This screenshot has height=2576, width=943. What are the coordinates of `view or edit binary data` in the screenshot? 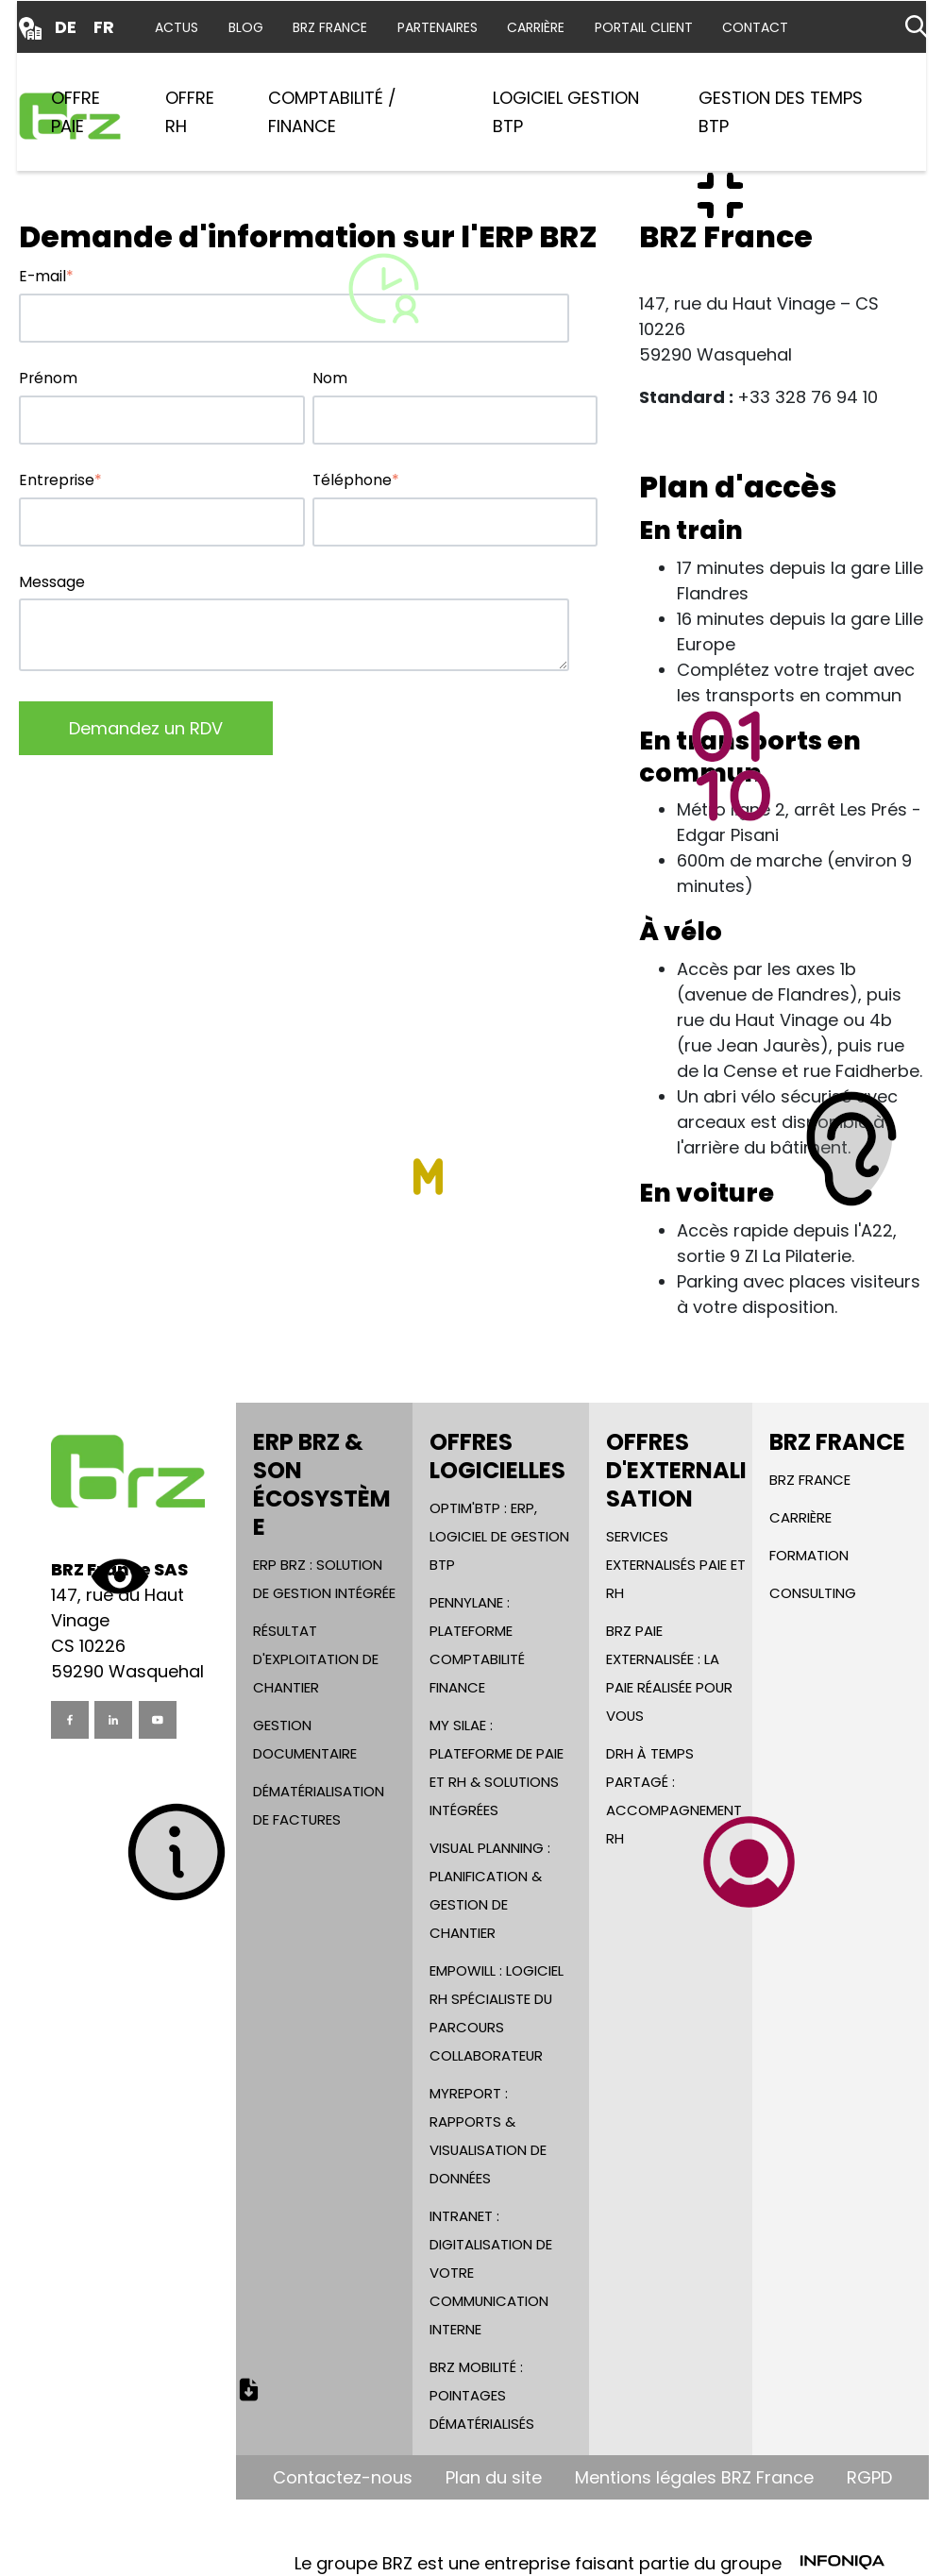 It's located at (730, 766).